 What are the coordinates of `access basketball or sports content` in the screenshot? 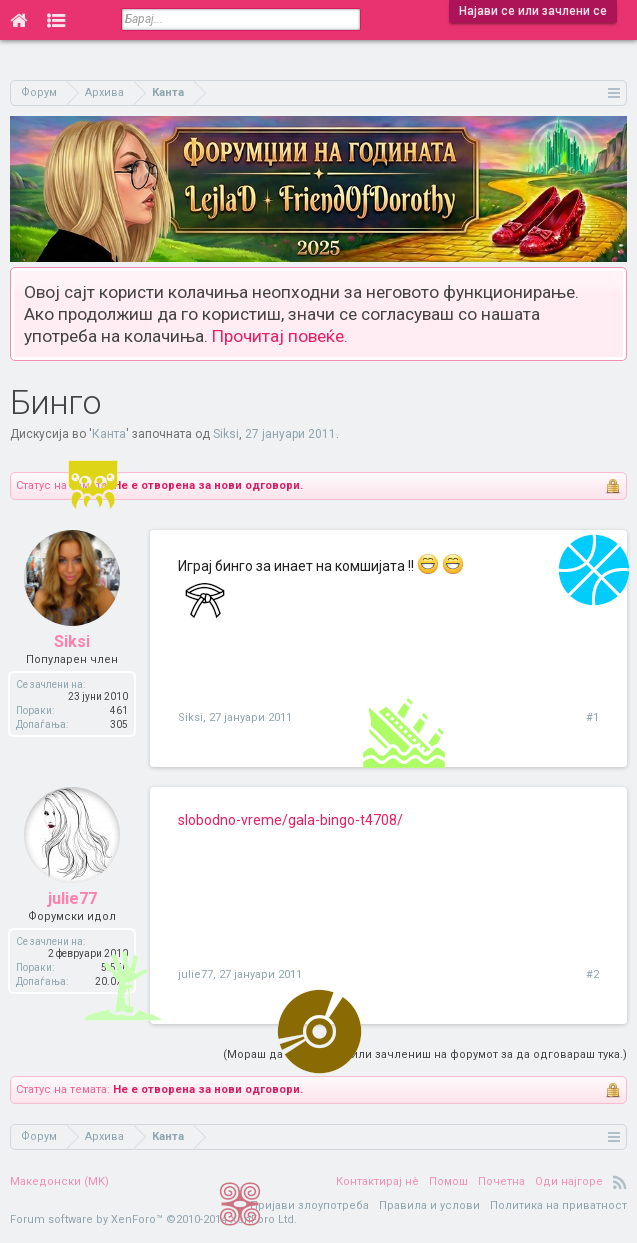 It's located at (594, 570).